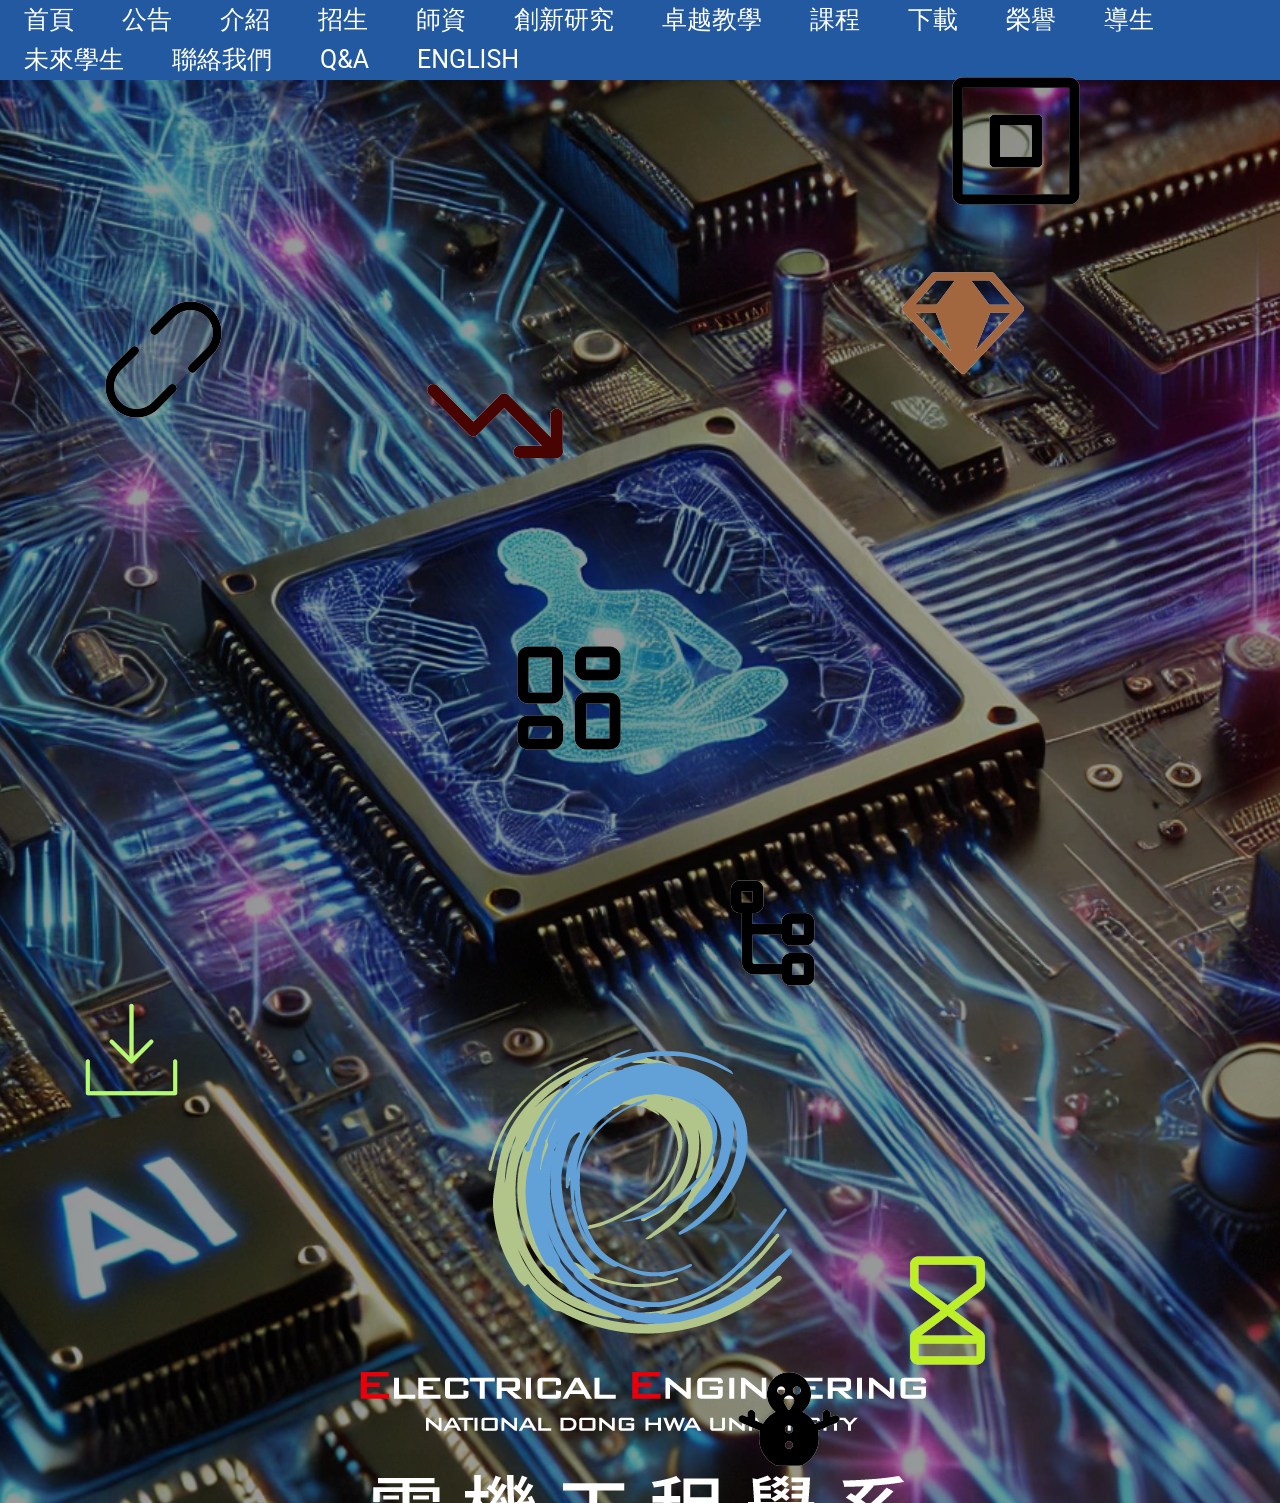  What do you see at coordinates (1016, 141) in the screenshot?
I see `view app or brand logo` at bounding box center [1016, 141].